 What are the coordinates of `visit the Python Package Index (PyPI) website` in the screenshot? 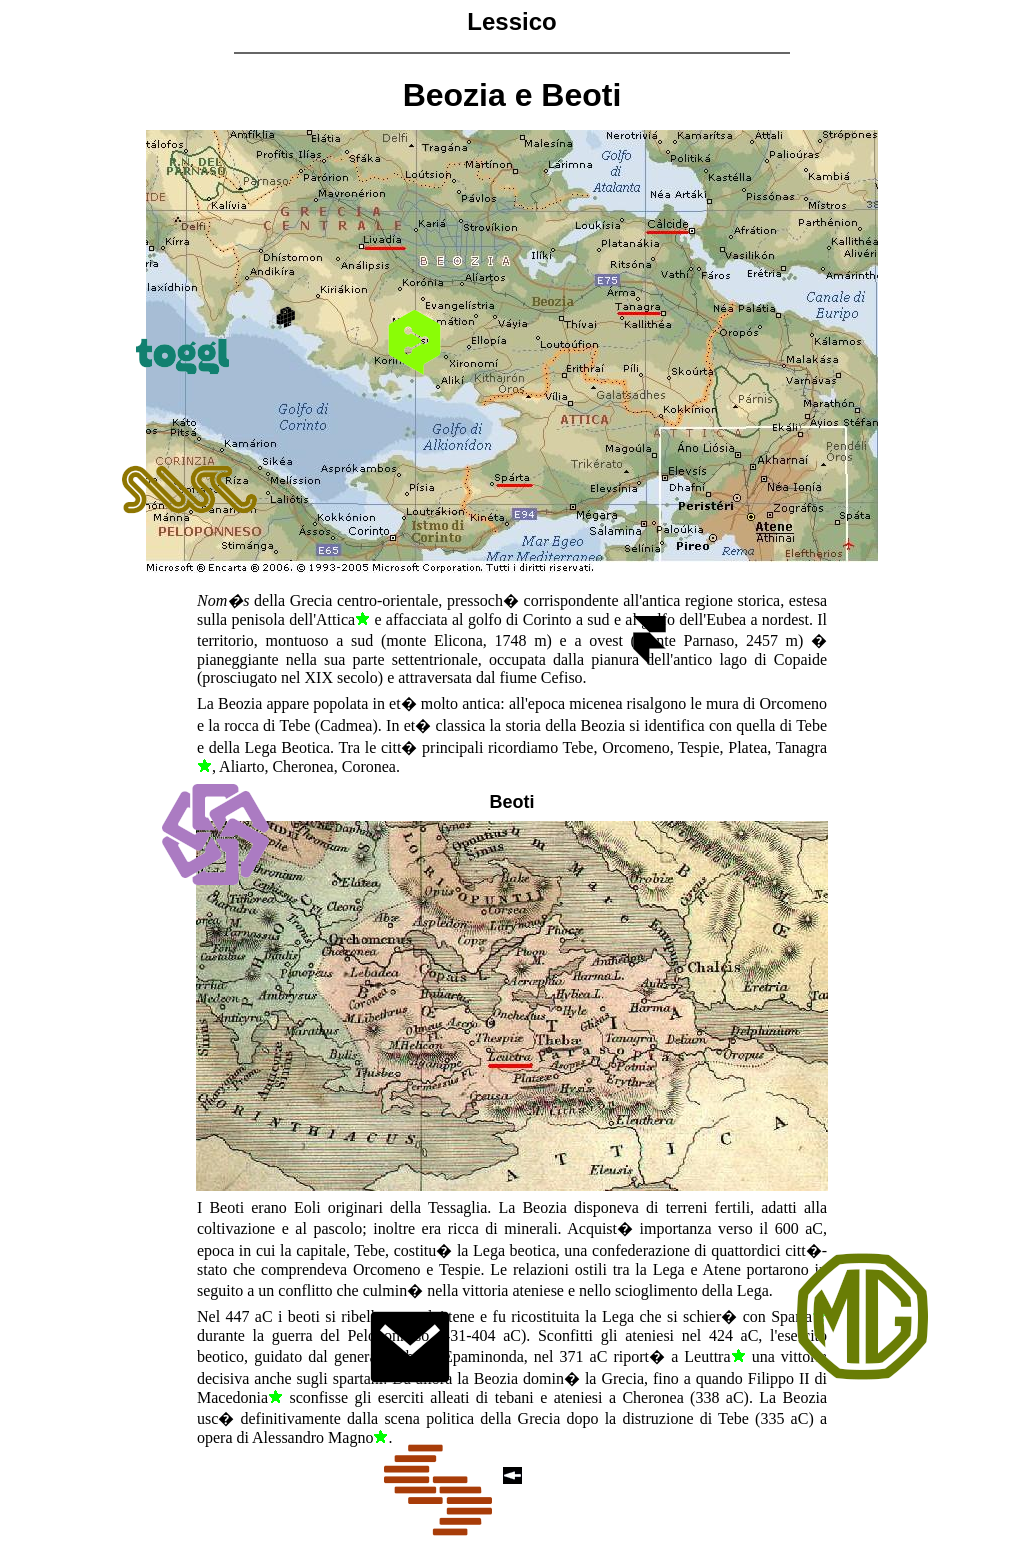 It's located at (282, 318).